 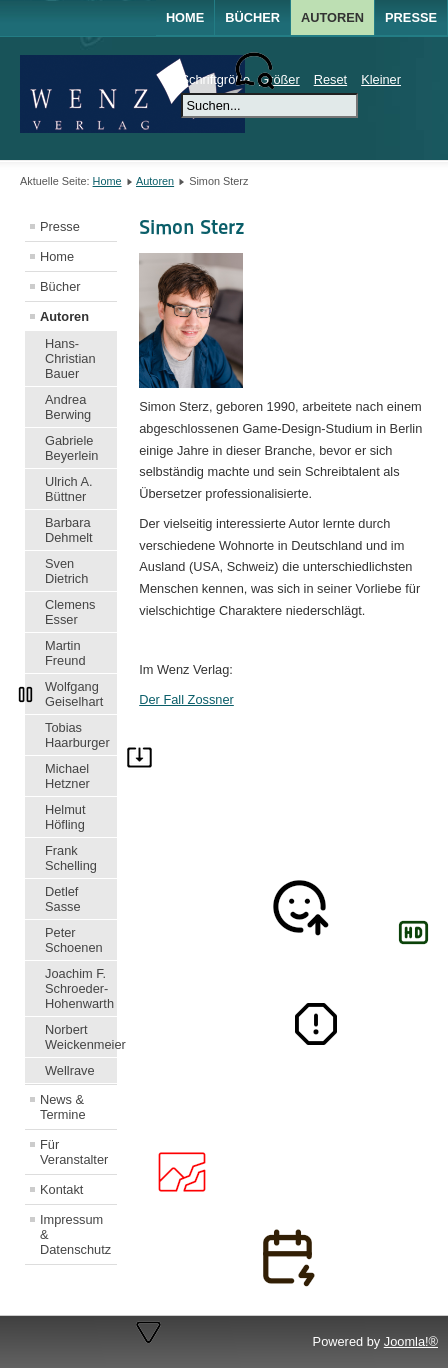 What do you see at coordinates (287, 1256) in the screenshot?
I see `quick-add an event to your calendar` at bounding box center [287, 1256].